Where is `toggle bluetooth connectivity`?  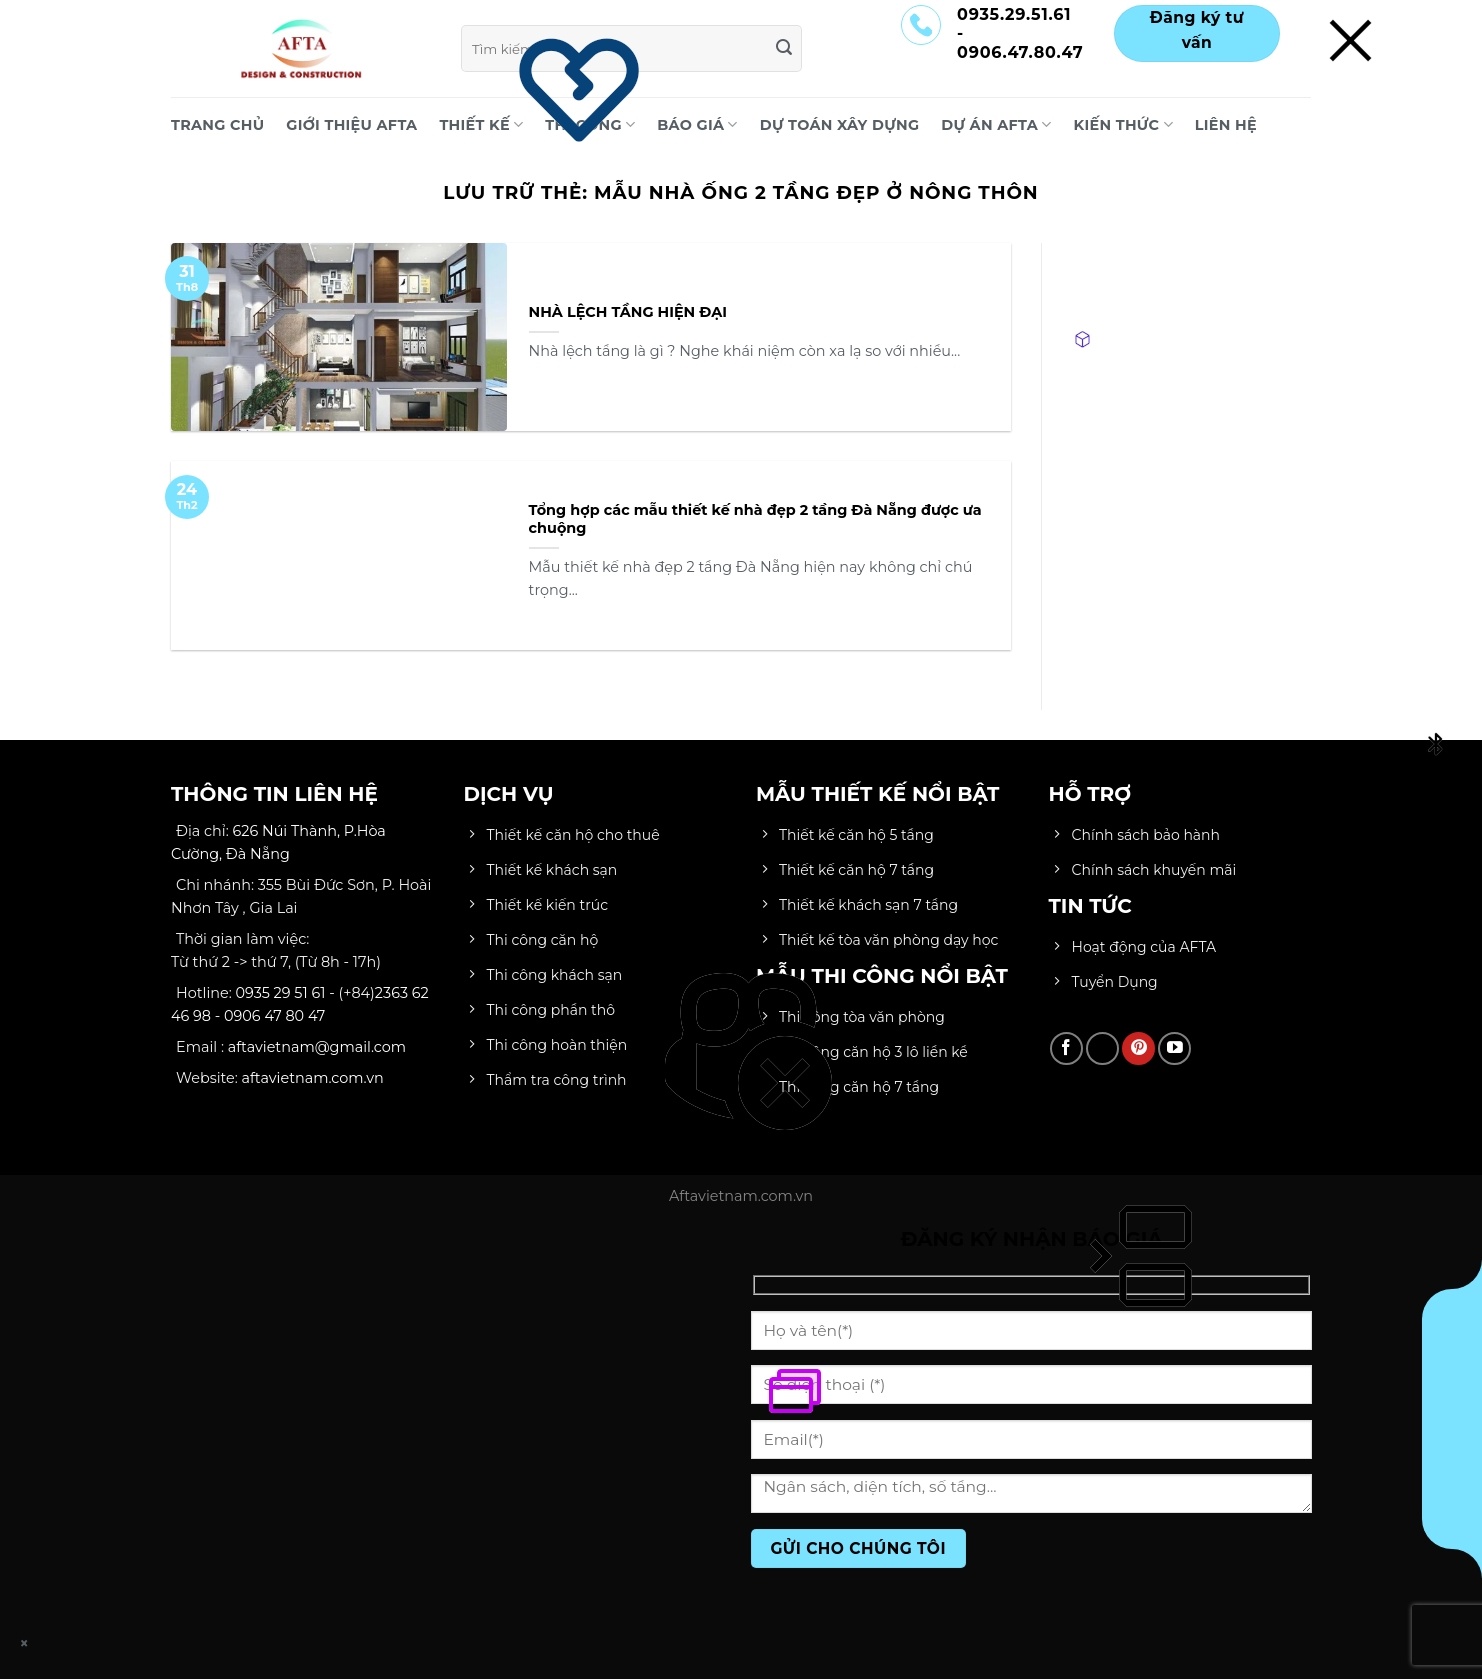
toggle bluetooth connectivity is located at coordinates (1436, 744).